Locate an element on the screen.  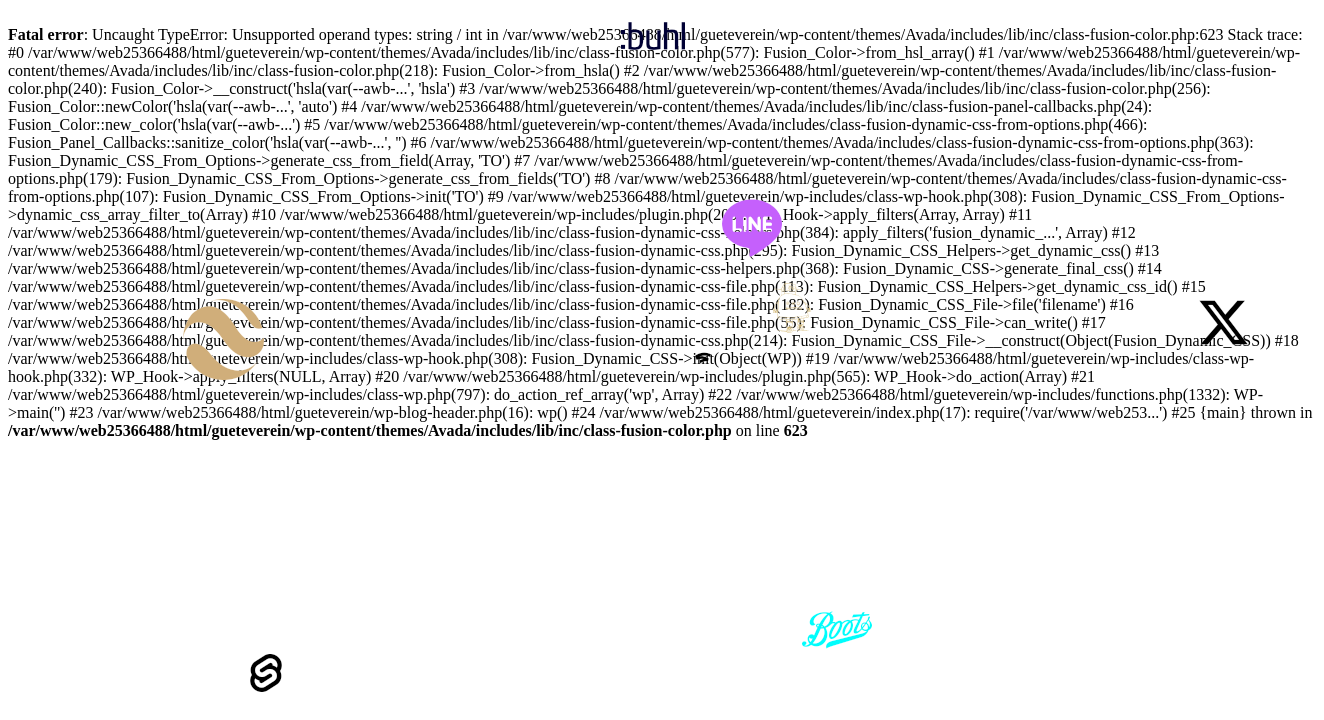
open LINE messaging app is located at coordinates (752, 228).